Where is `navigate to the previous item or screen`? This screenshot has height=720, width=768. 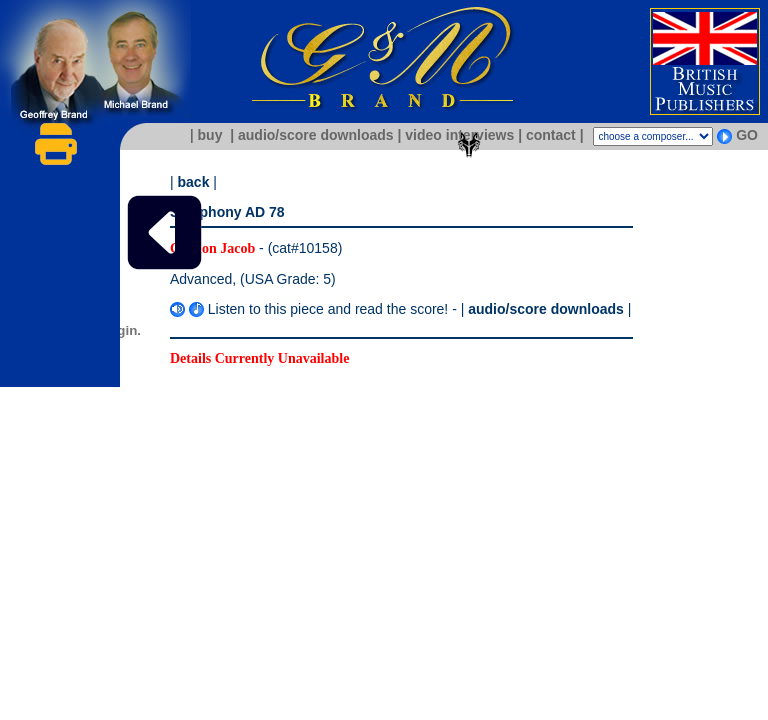 navigate to the previous item or screen is located at coordinates (164, 232).